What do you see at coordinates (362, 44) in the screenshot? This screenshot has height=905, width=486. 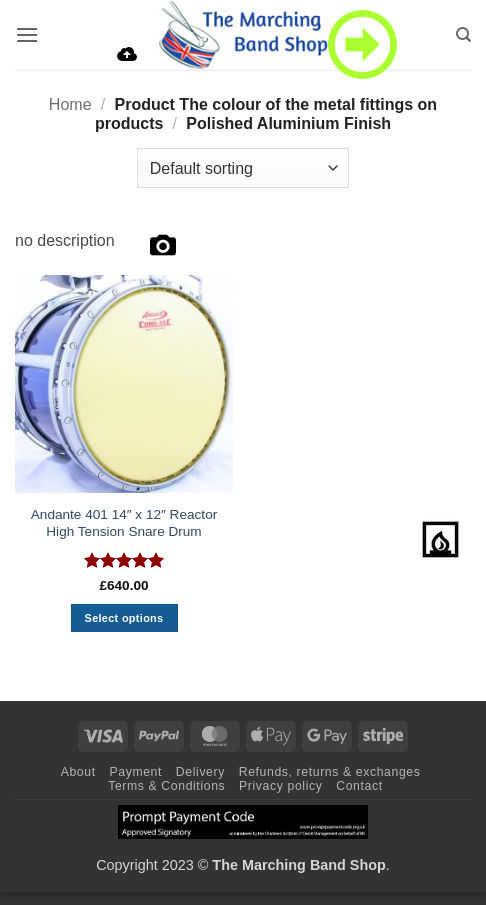 I see `navigate to the next item or screen` at bounding box center [362, 44].